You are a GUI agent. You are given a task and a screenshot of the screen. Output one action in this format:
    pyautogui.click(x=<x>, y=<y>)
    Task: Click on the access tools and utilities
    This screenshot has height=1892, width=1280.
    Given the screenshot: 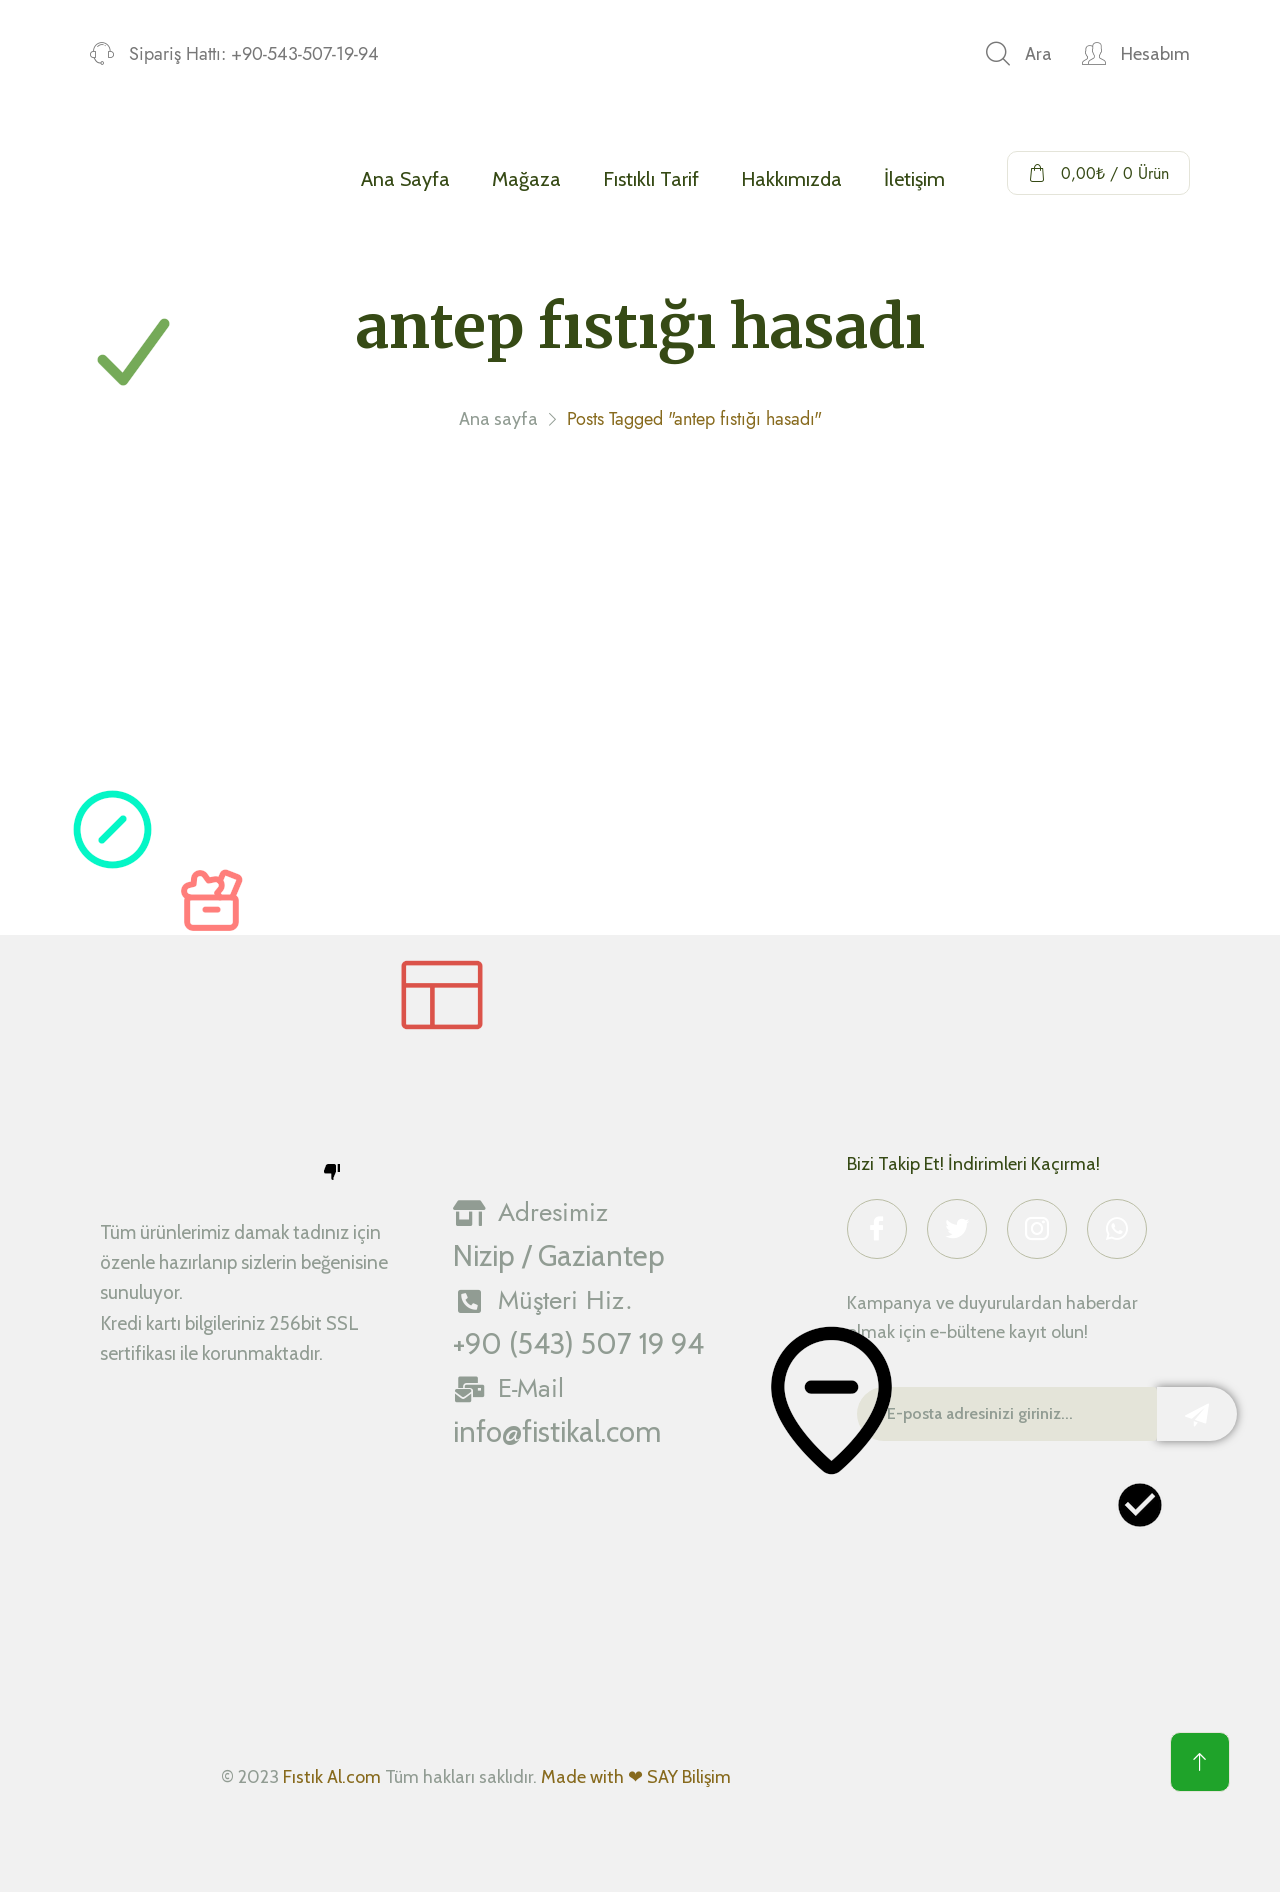 What is the action you would take?
    pyautogui.click(x=211, y=900)
    